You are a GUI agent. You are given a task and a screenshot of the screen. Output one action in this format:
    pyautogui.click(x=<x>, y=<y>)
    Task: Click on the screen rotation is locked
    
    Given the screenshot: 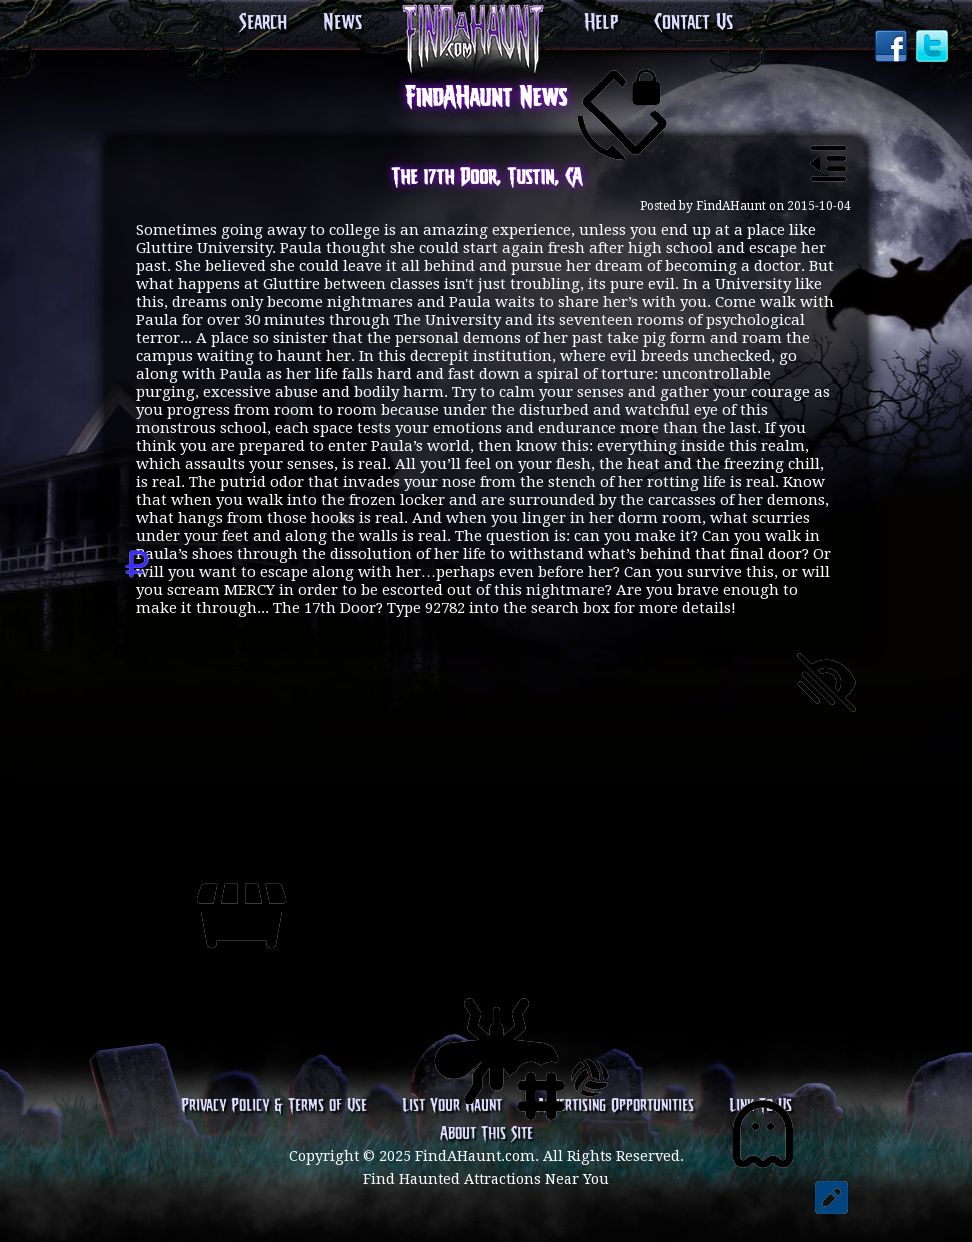 What is the action you would take?
    pyautogui.click(x=624, y=112)
    